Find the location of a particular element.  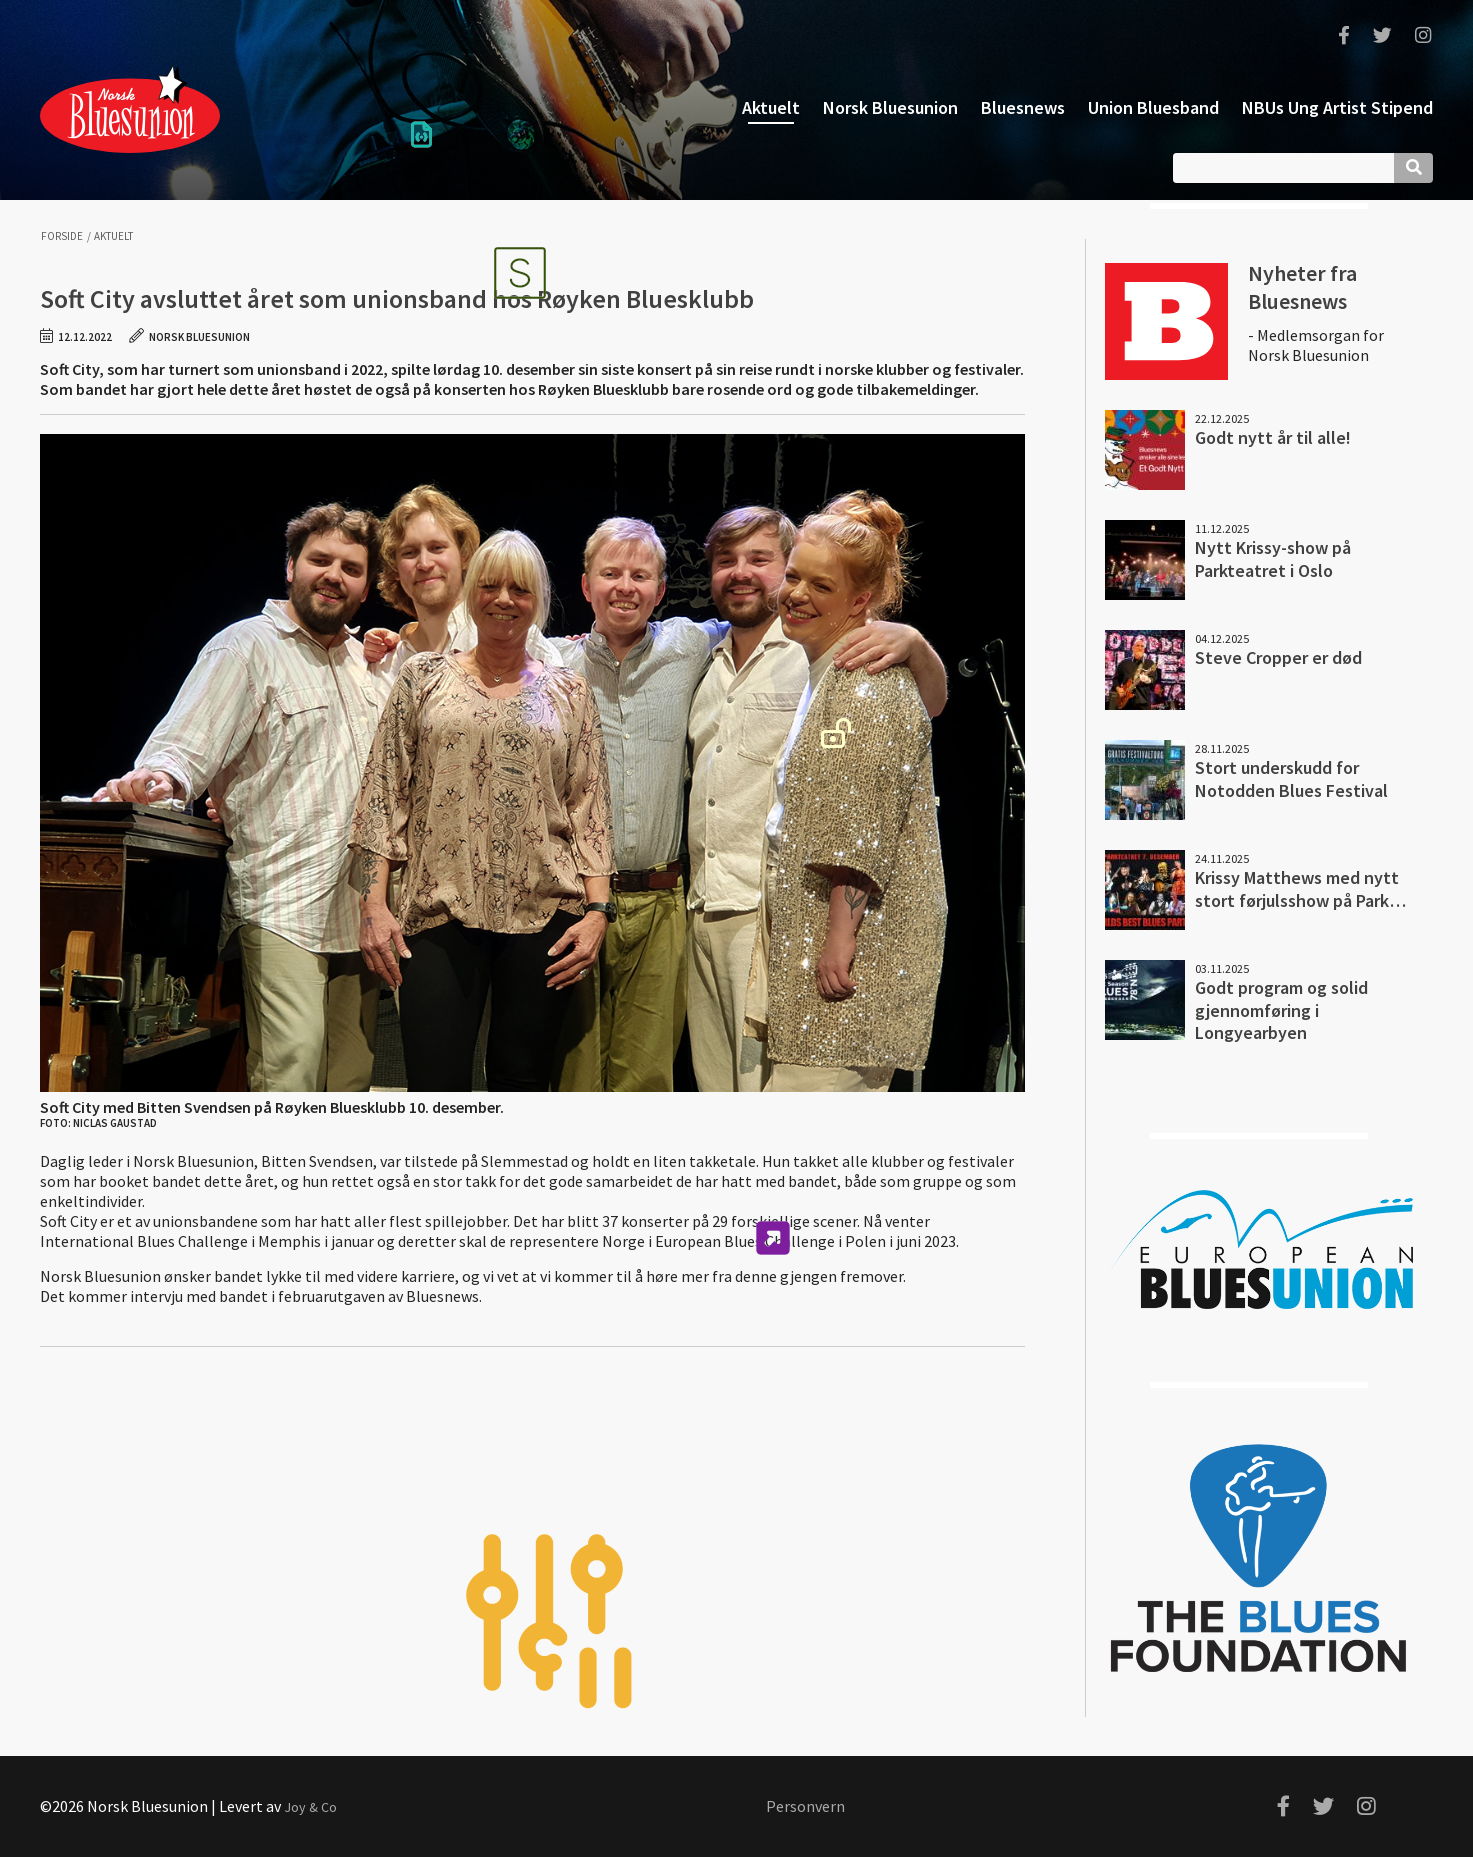

unlocked or unsecured state is located at coordinates (836, 733).